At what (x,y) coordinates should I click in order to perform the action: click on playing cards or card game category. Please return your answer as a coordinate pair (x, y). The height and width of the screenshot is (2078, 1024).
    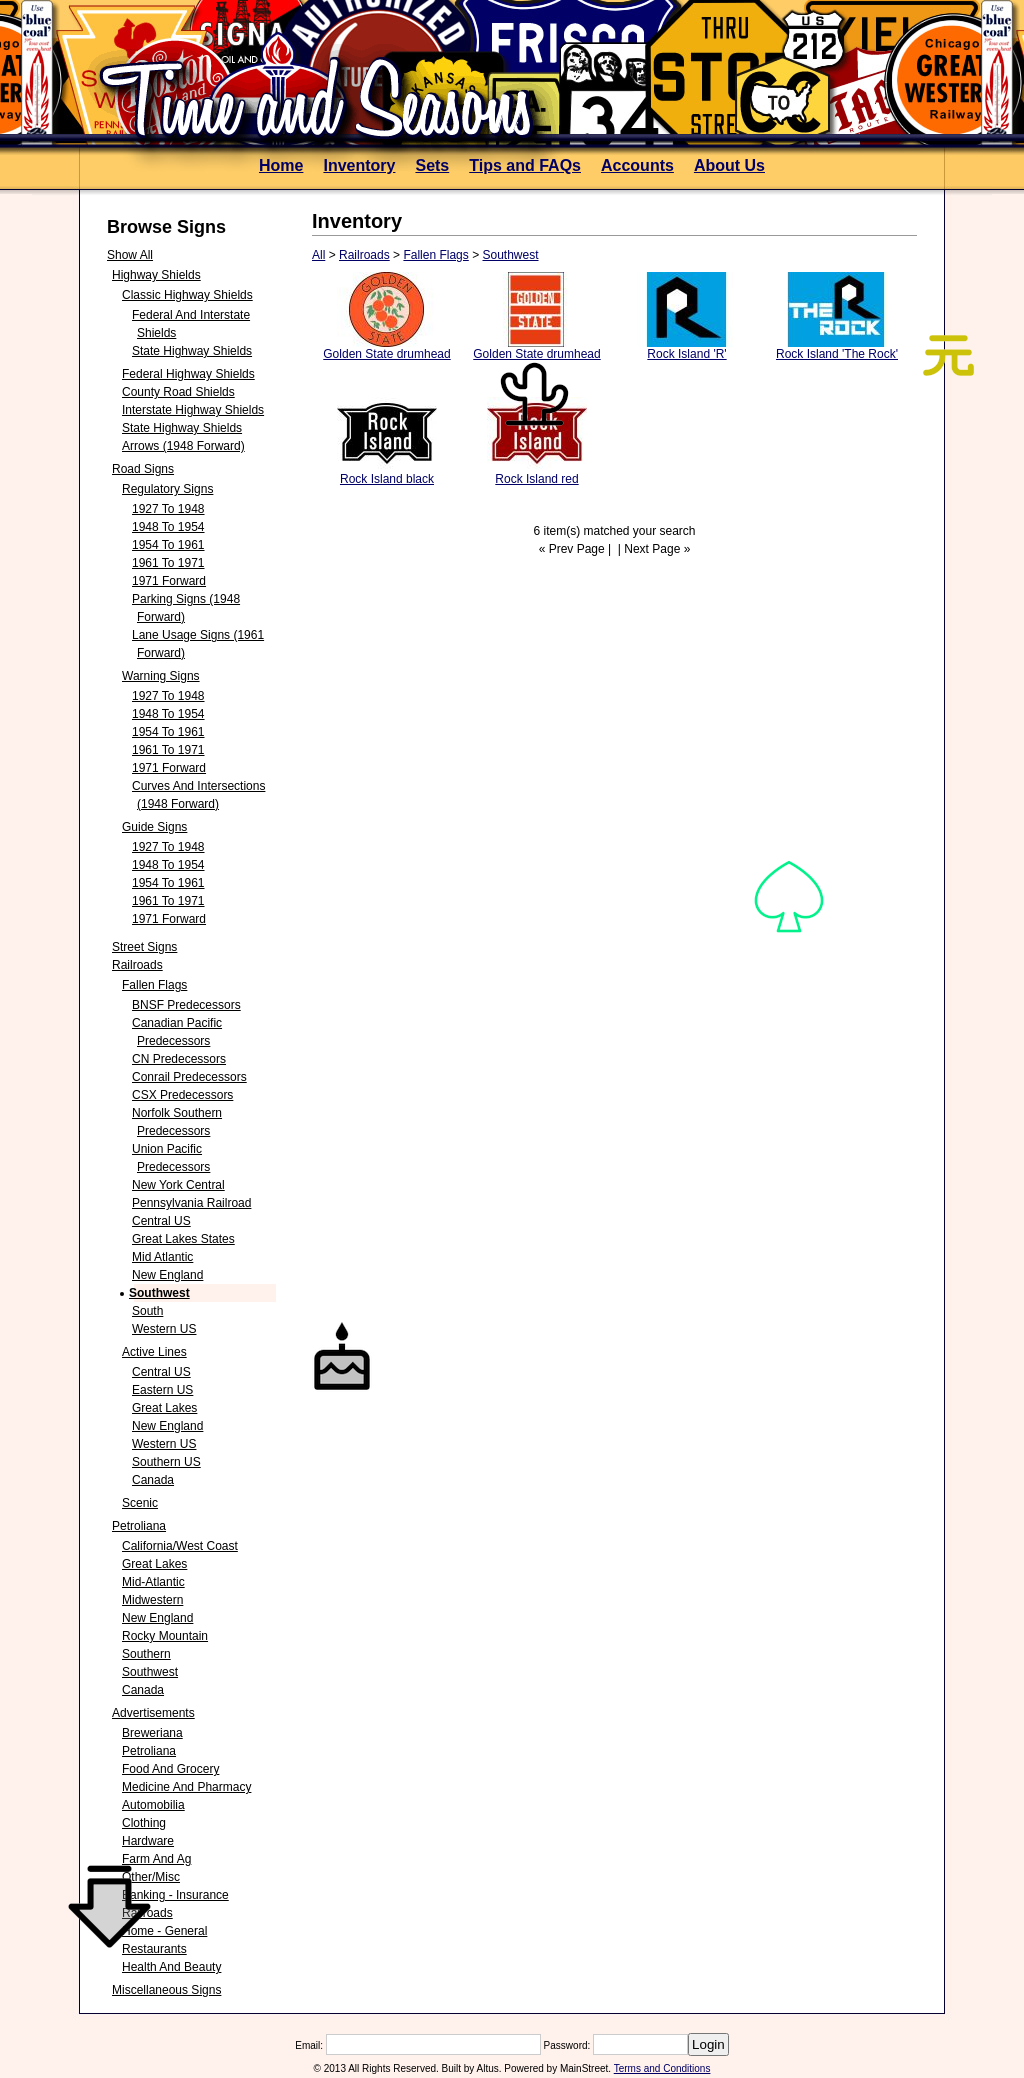
    Looking at the image, I should click on (789, 898).